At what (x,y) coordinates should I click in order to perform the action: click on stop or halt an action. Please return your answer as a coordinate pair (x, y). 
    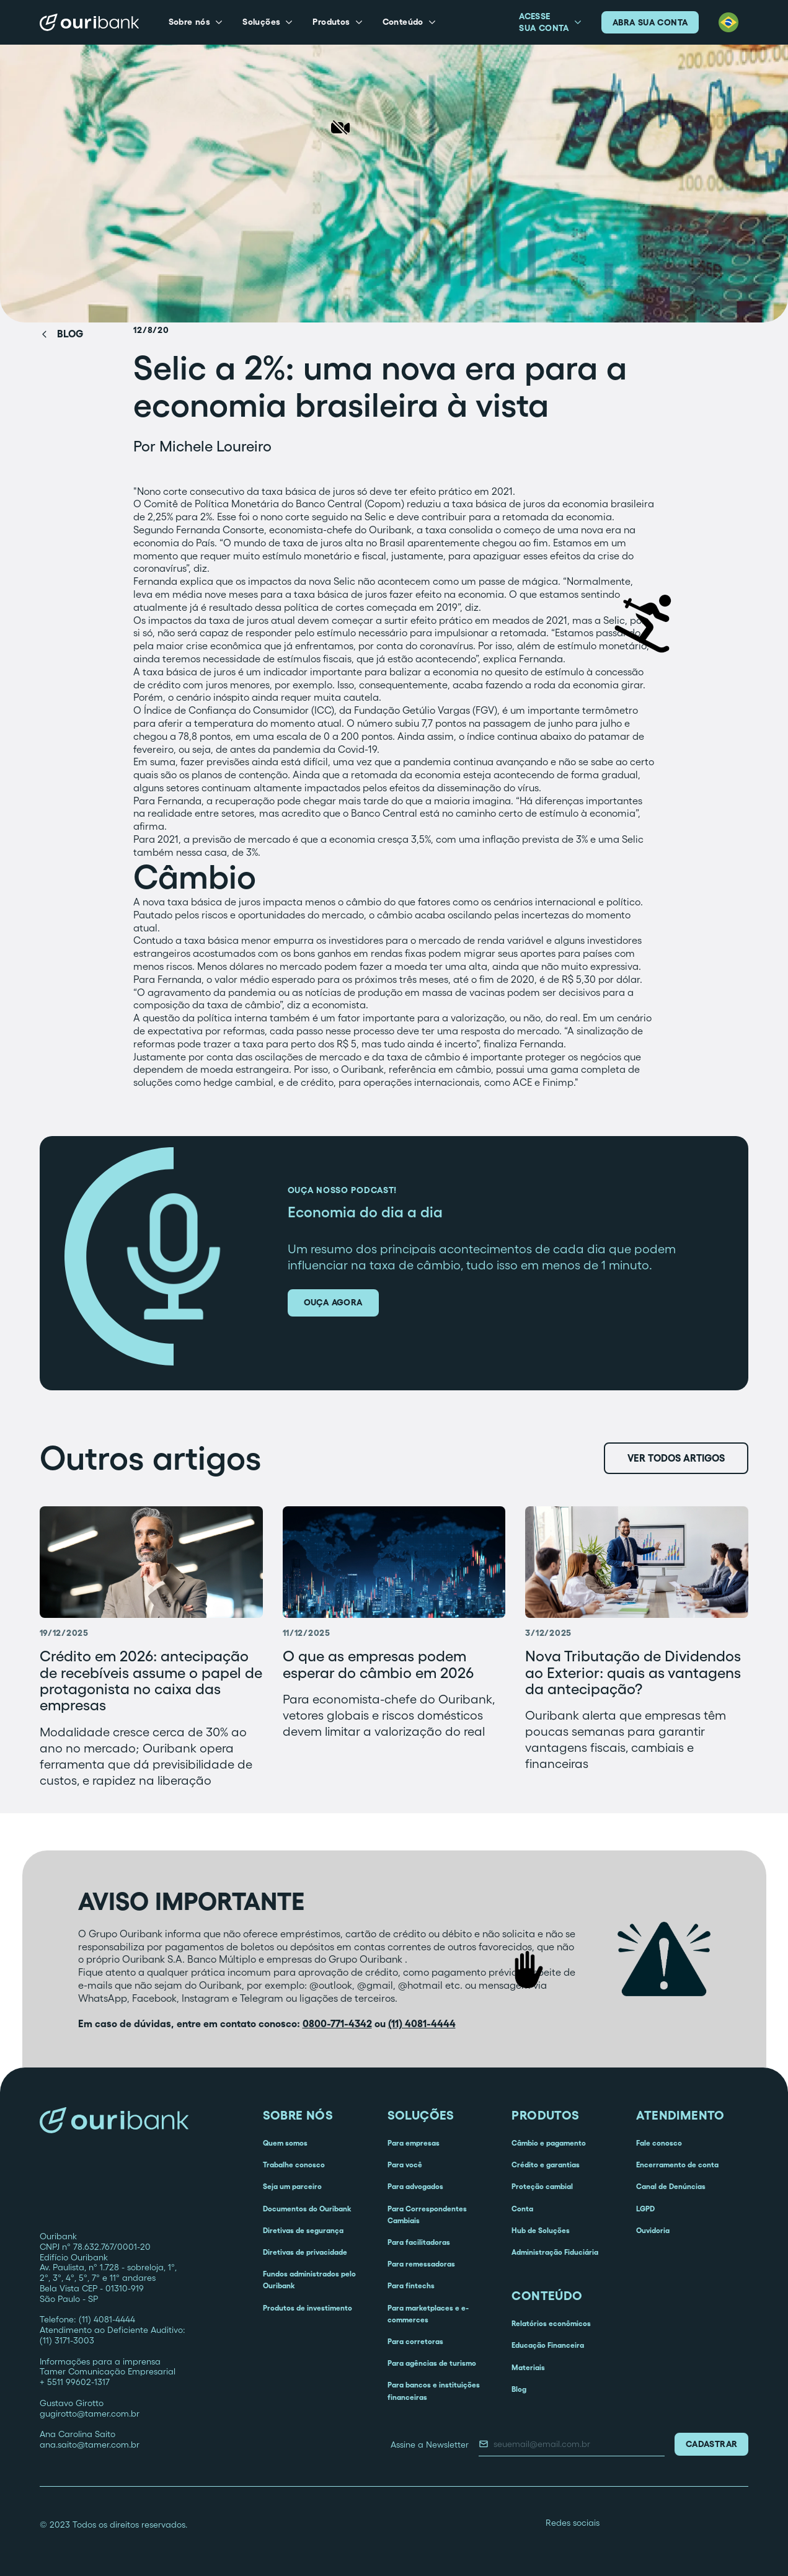
    Looking at the image, I should click on (529, 1970).